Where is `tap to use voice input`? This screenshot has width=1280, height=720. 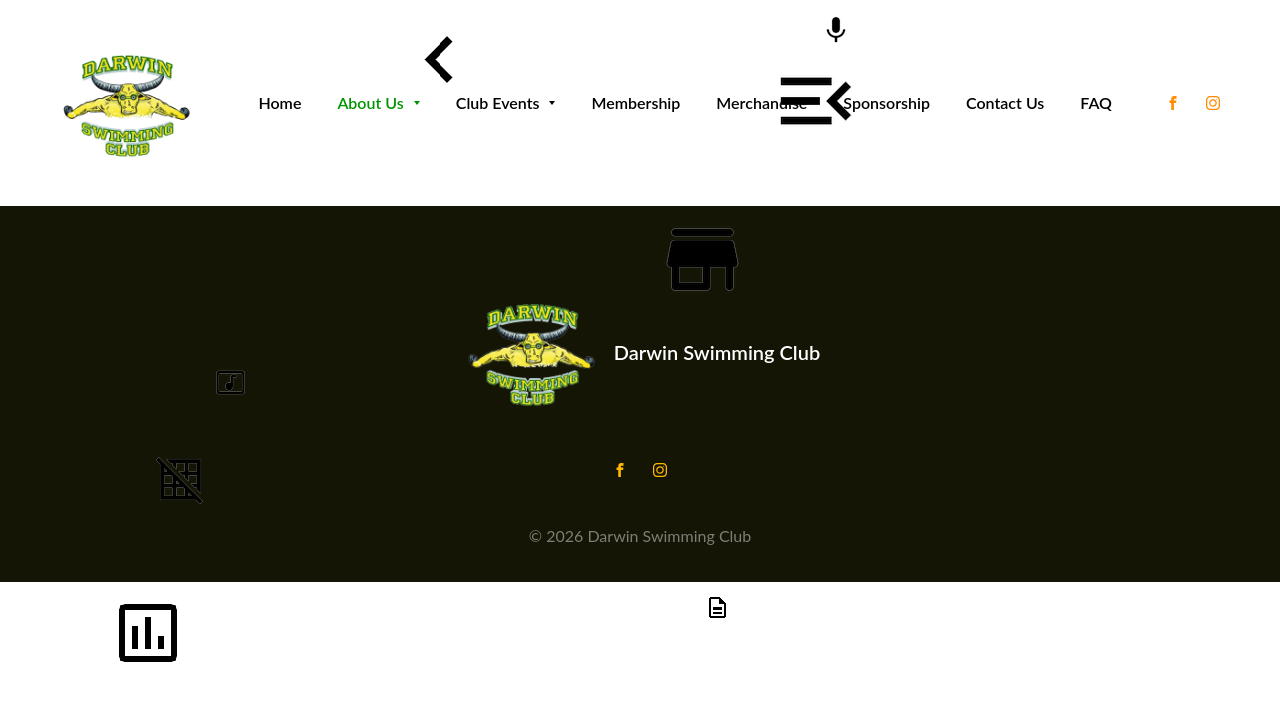 tap to use voice input is located at coordinates (836, 29).